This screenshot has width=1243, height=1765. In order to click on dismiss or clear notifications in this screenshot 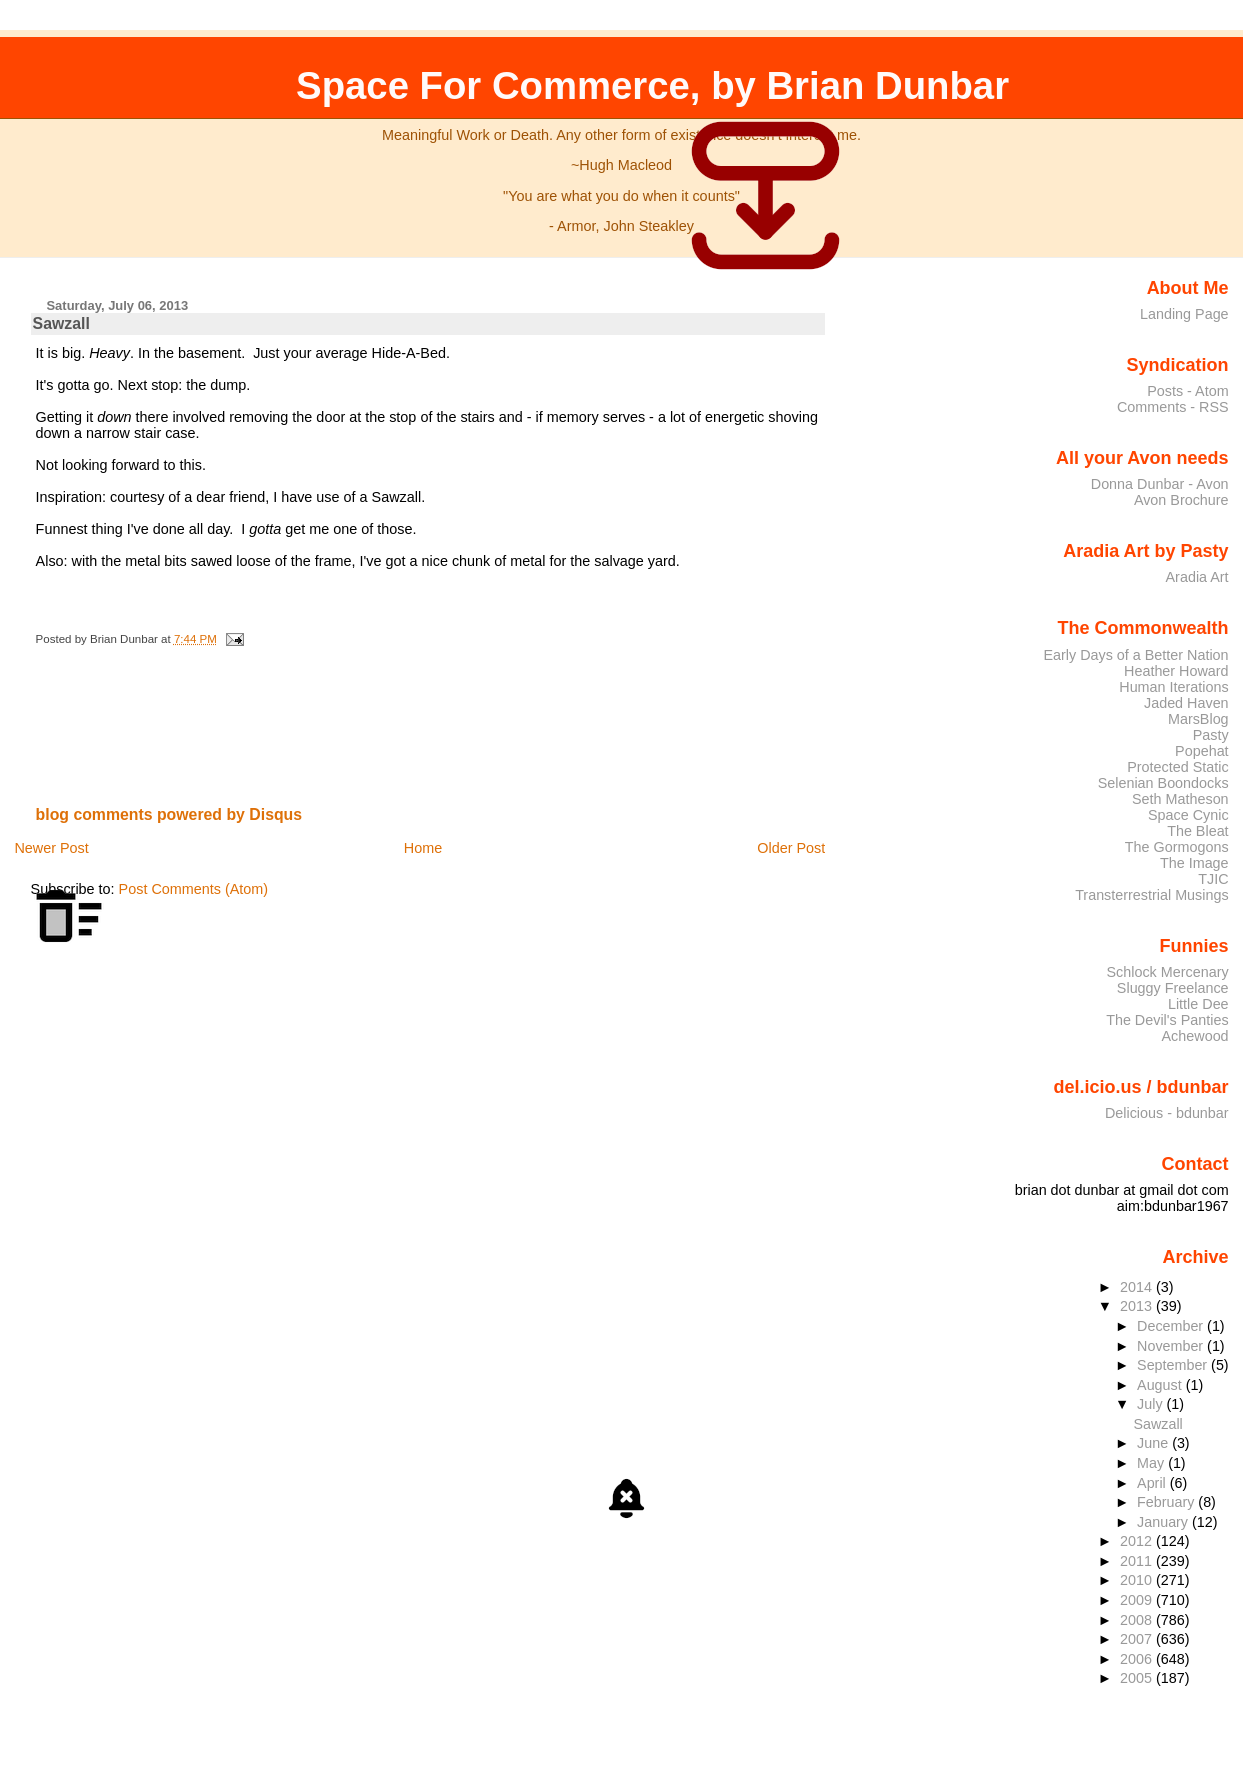, I will do `click(626, 1498)`.